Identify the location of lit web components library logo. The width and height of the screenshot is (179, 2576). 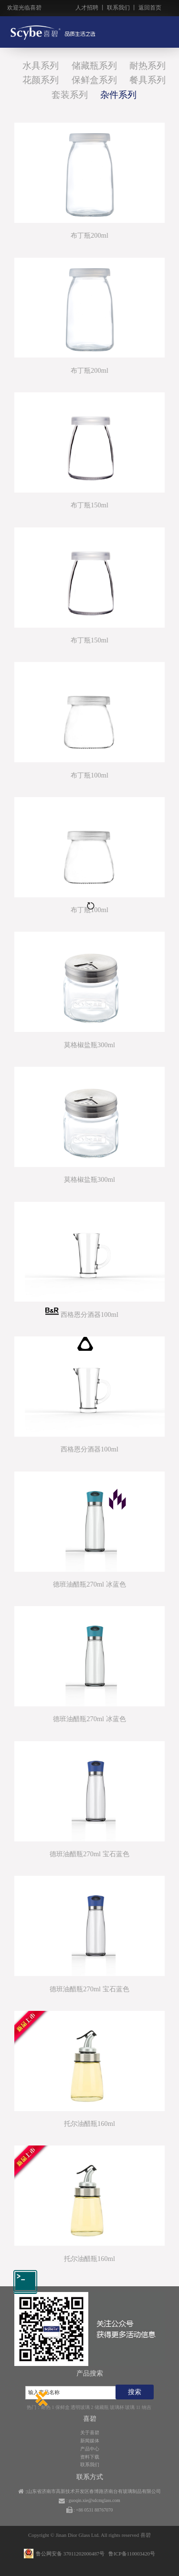
(117, 1499).